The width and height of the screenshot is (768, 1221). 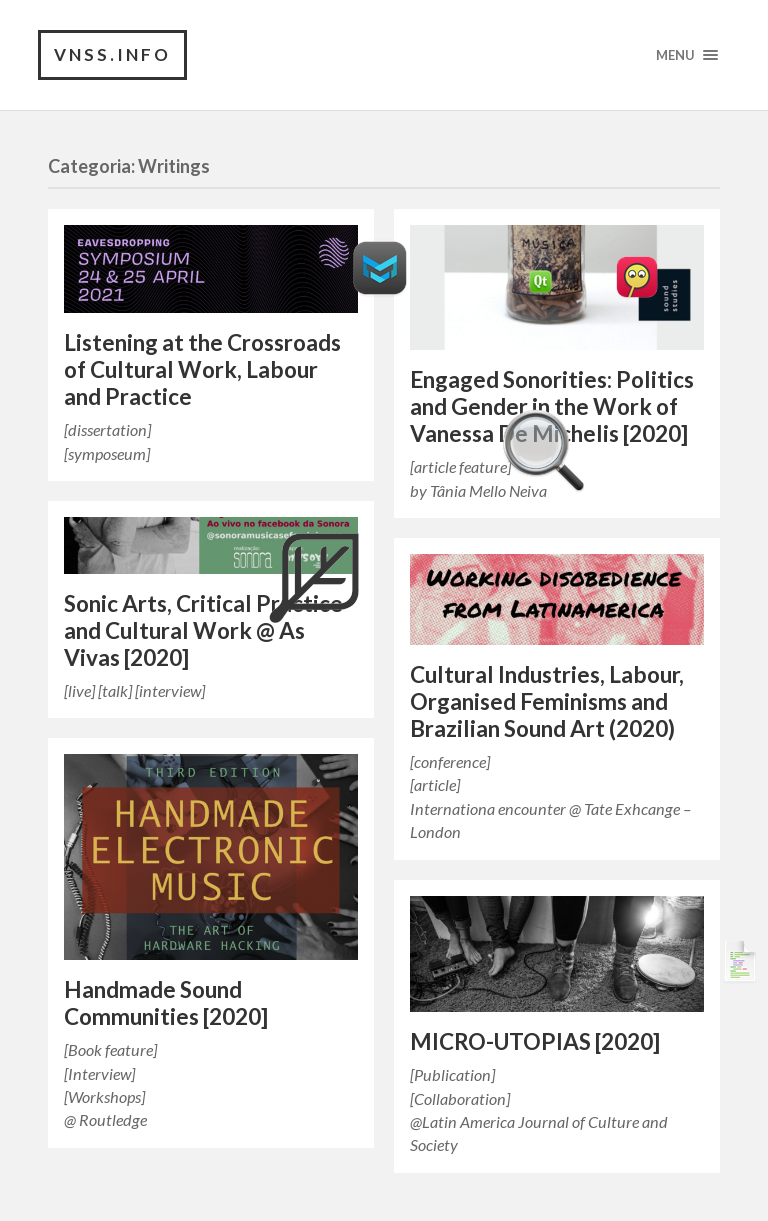 What do you see at coordinates (314, 578) in the screenshot?
I see `enable power saving or eco mode` at bounding box center [314, 578].